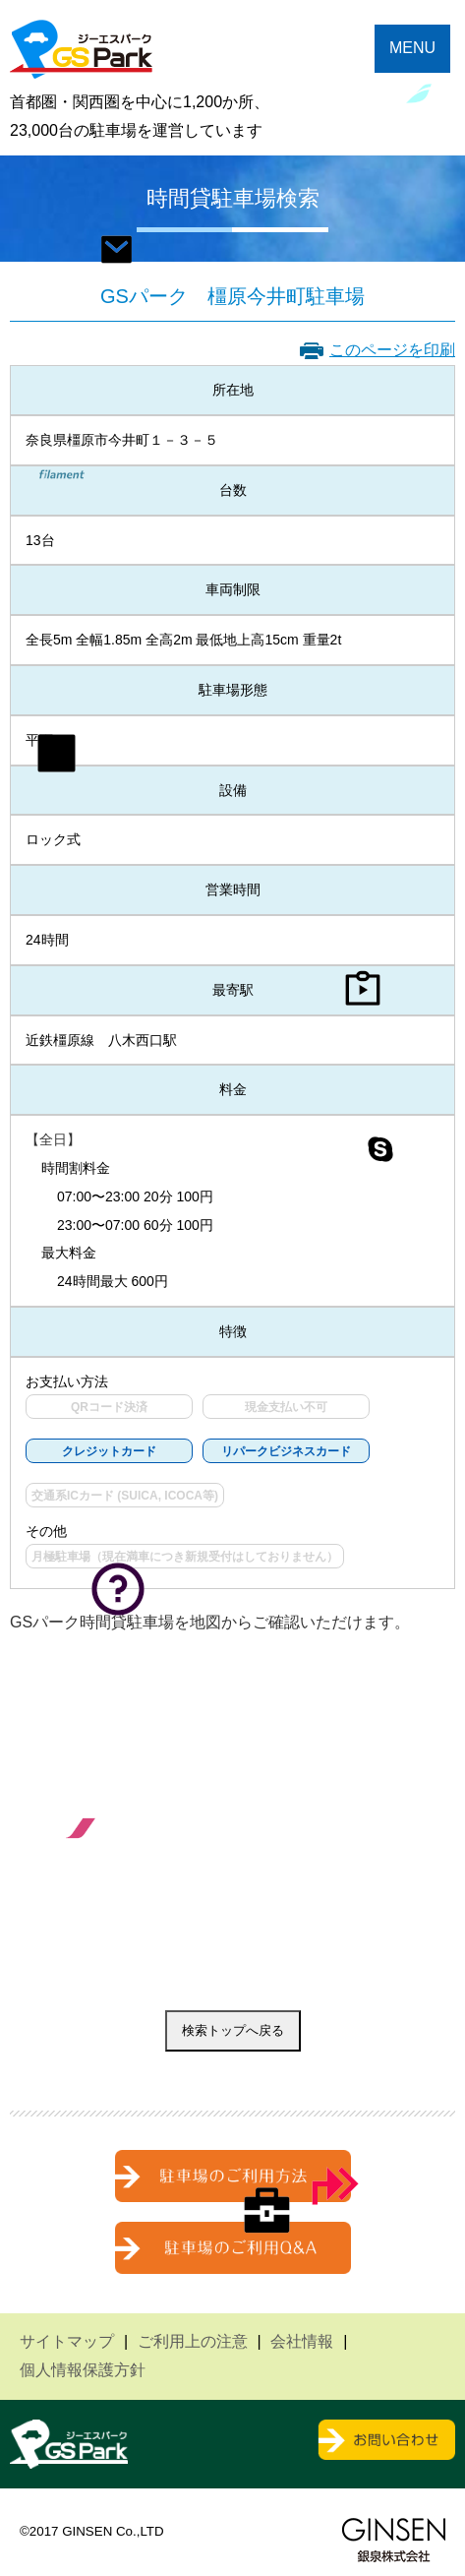  What do you see at coordinates (116, 249) in the screenshot?
I see `open your email inbox` at bounding box center [116, 249].